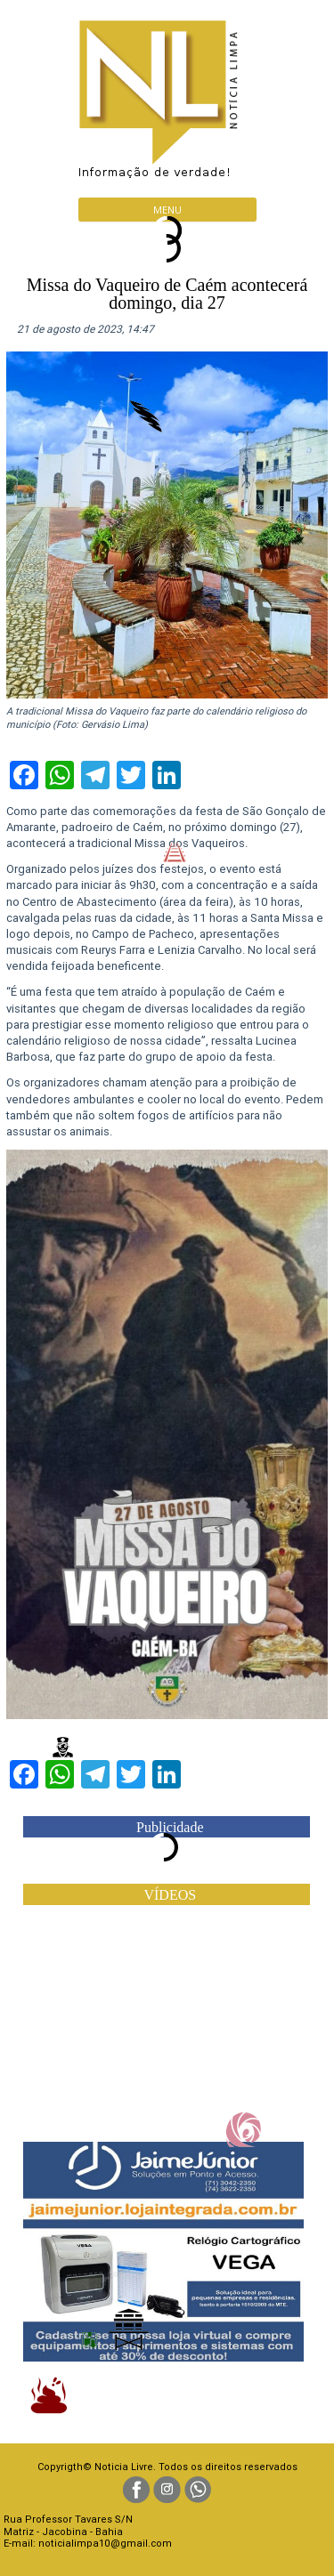 The height and width of the screenshot is (2576, 334). Describe the element at coordinates (128, 2329) in the screenshot. I see `indicates a water tower landmark or structure` at that location.